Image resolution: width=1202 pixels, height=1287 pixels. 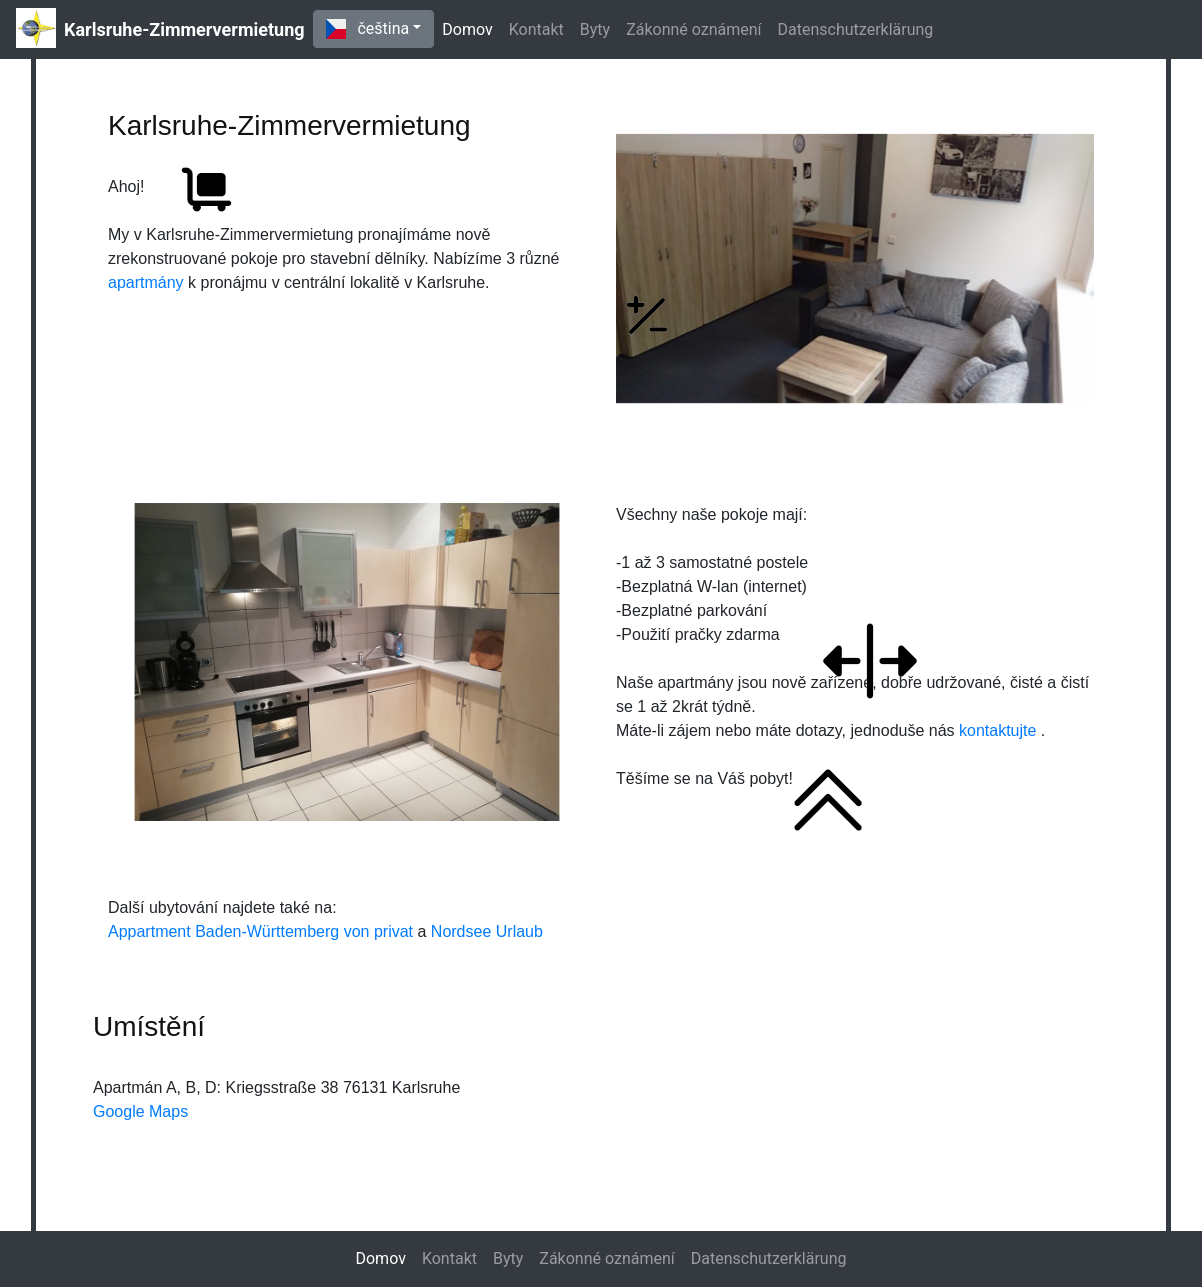 I want to click on view items ready for shipping, so click(x=206, y=189).